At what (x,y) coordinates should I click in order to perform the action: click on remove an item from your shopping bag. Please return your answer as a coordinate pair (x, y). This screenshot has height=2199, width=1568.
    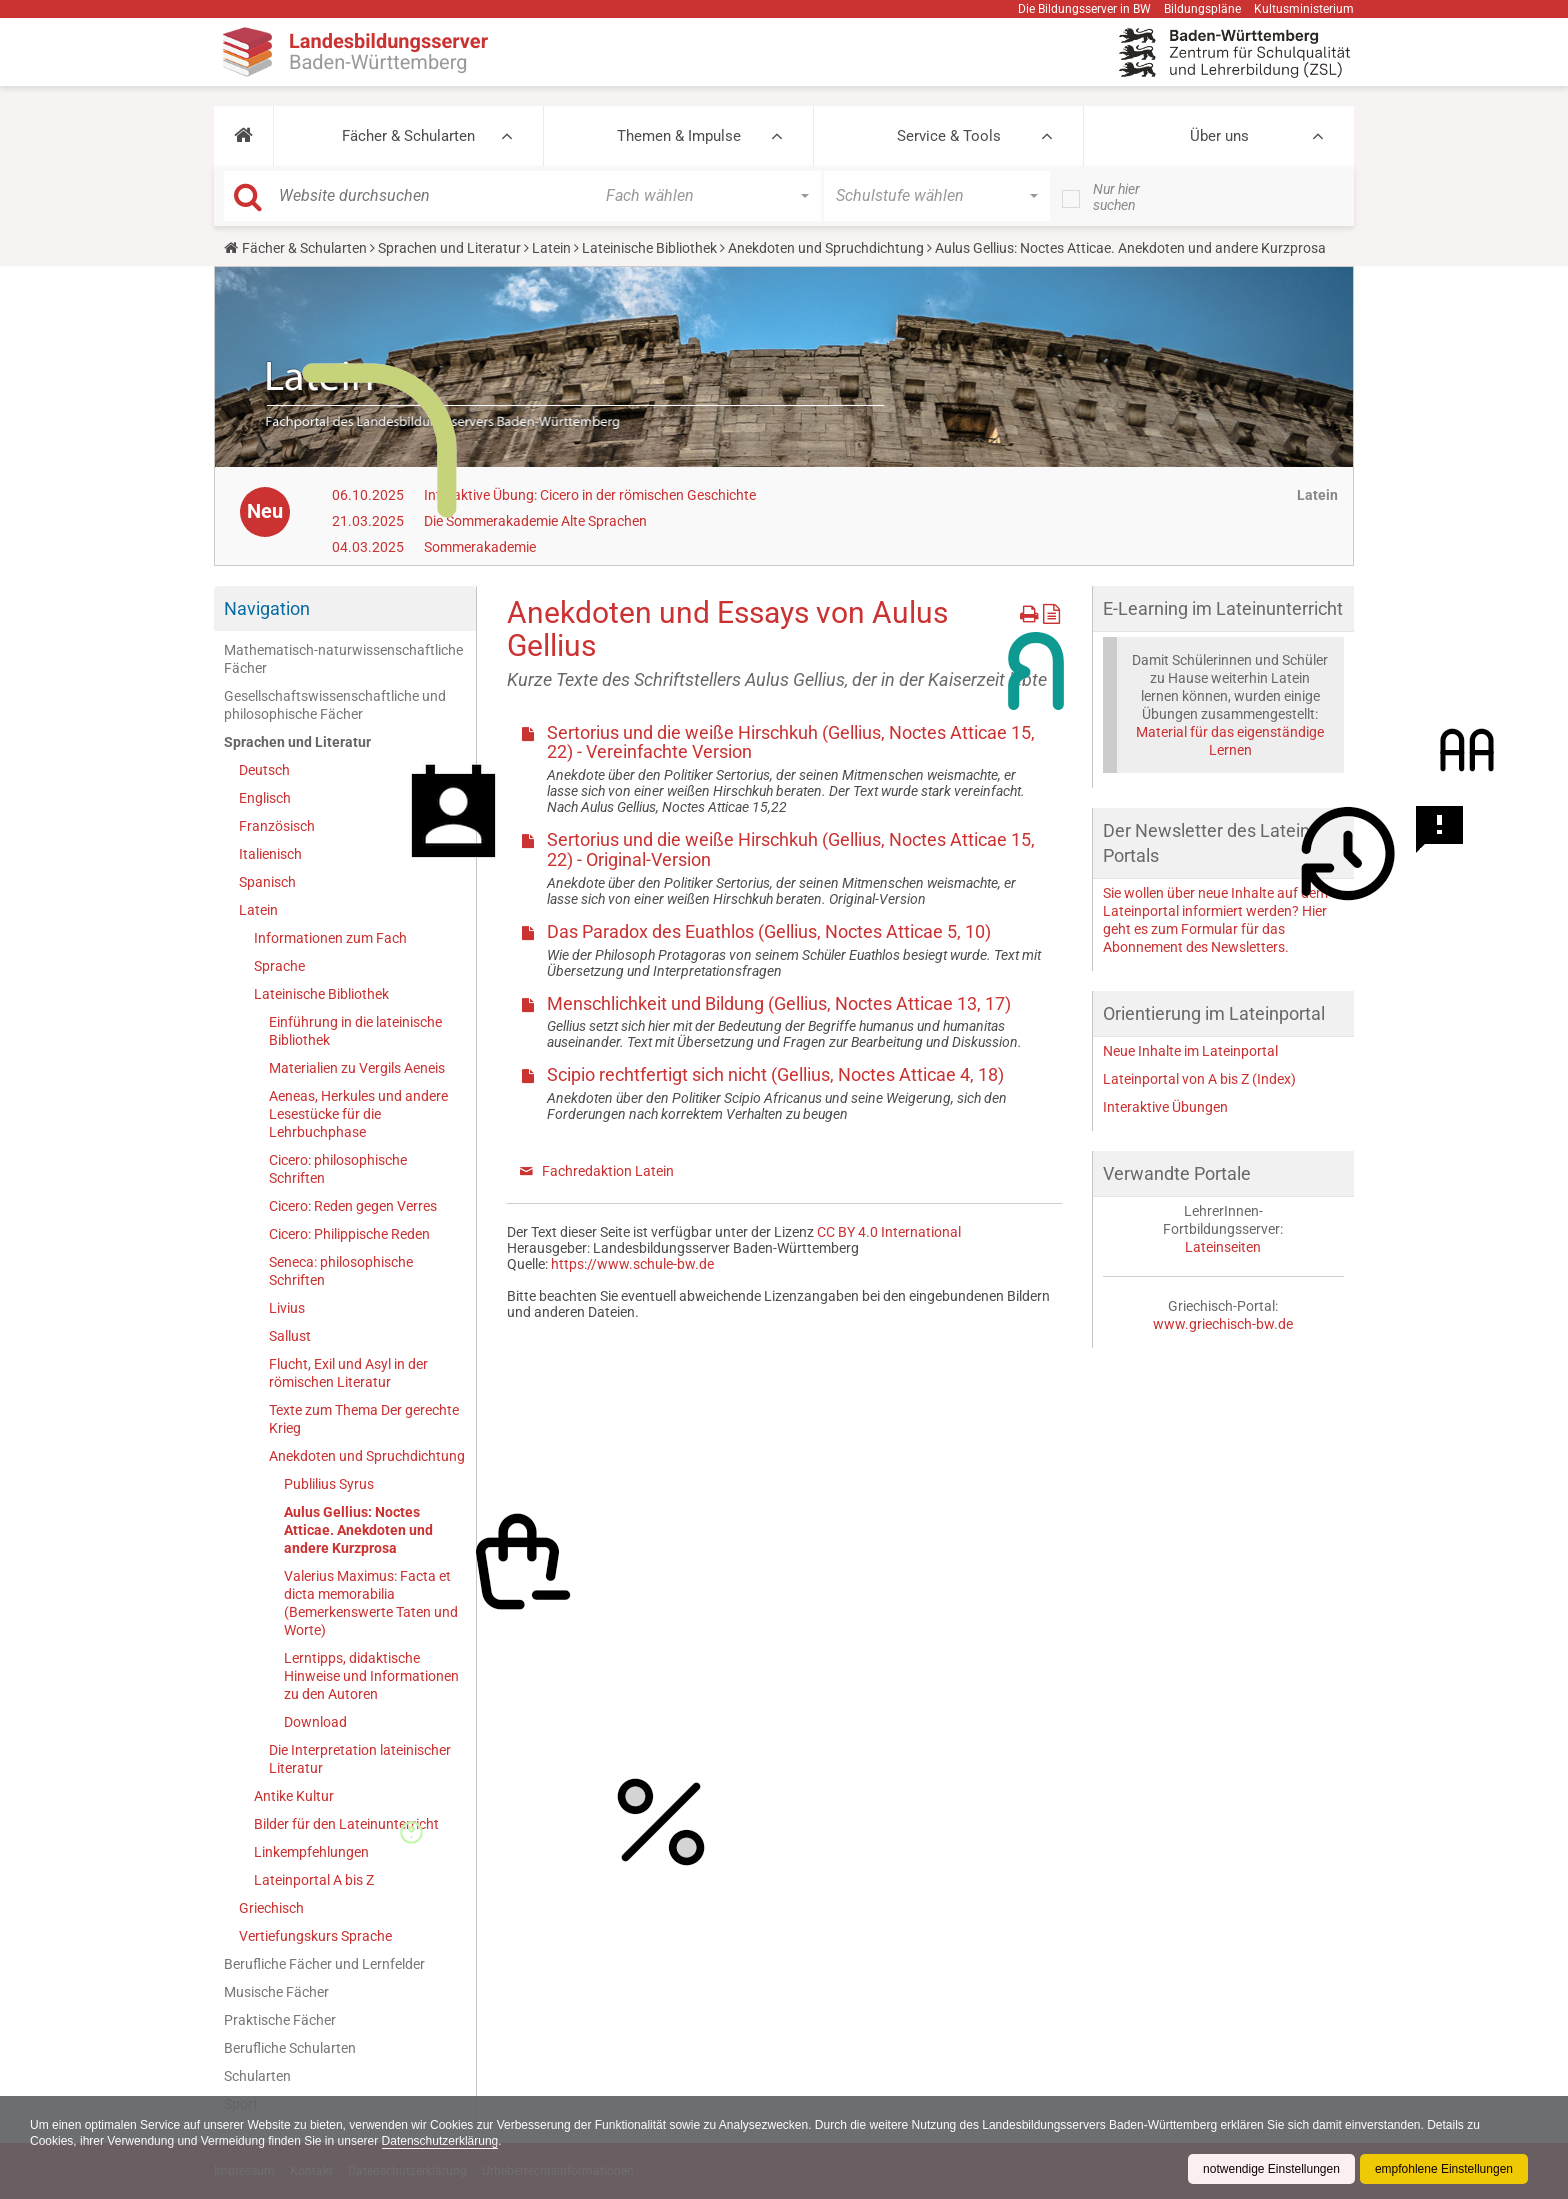
    Looking at the image, I should click on (517, 1561).